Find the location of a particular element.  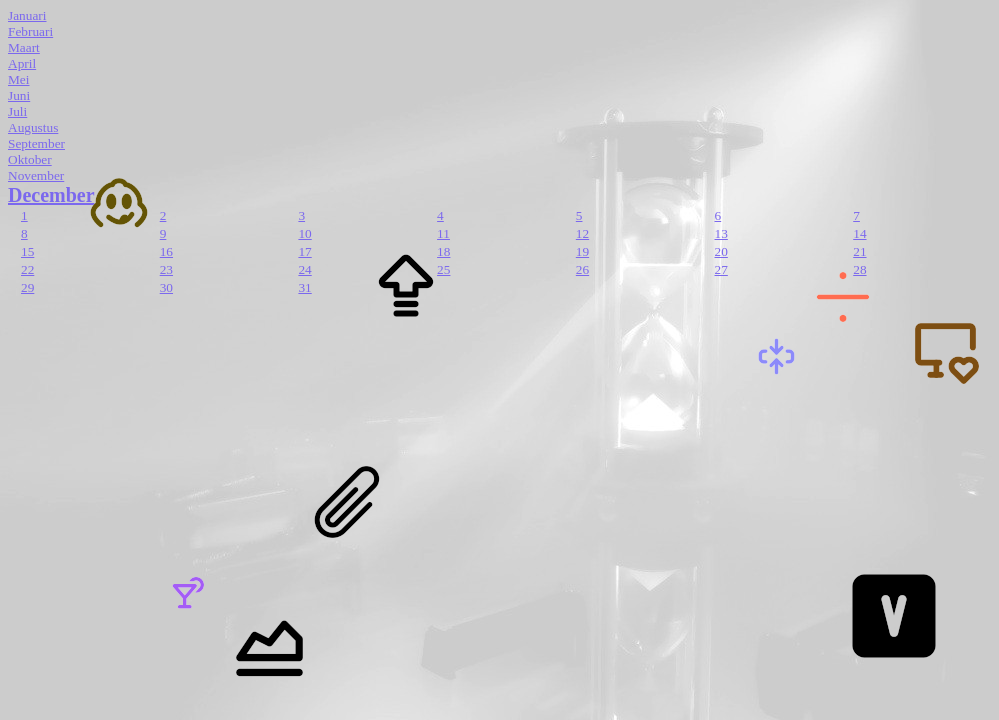

upload multiple files or items is located at coordinates (406, 285).